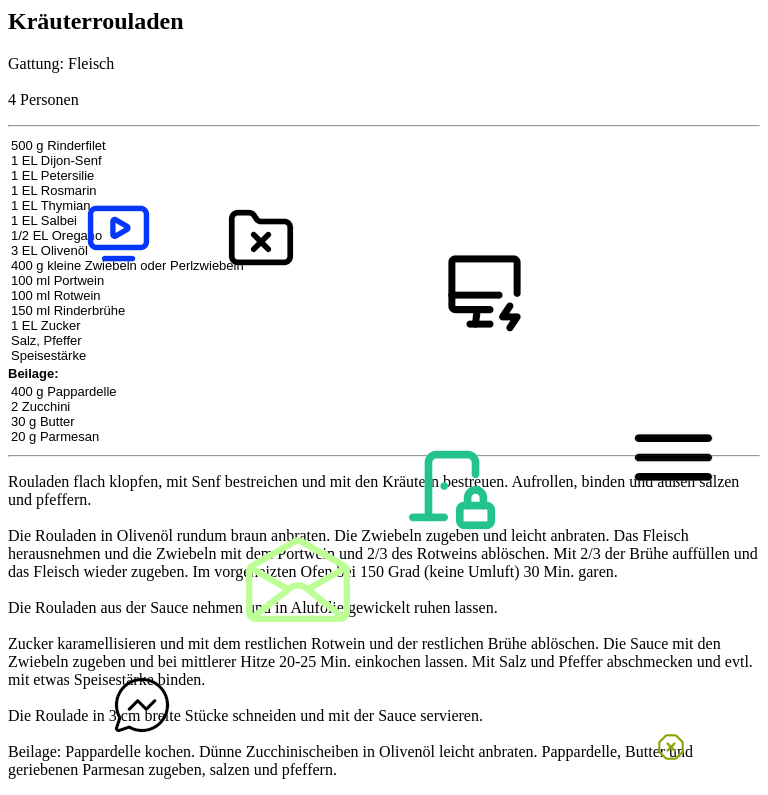 This screenshot has width=768, height=795. What do you see at coordinates (452, 486) in the screenshot?
I see `indicates a locked or secured room` at bounding box center [452, 486].